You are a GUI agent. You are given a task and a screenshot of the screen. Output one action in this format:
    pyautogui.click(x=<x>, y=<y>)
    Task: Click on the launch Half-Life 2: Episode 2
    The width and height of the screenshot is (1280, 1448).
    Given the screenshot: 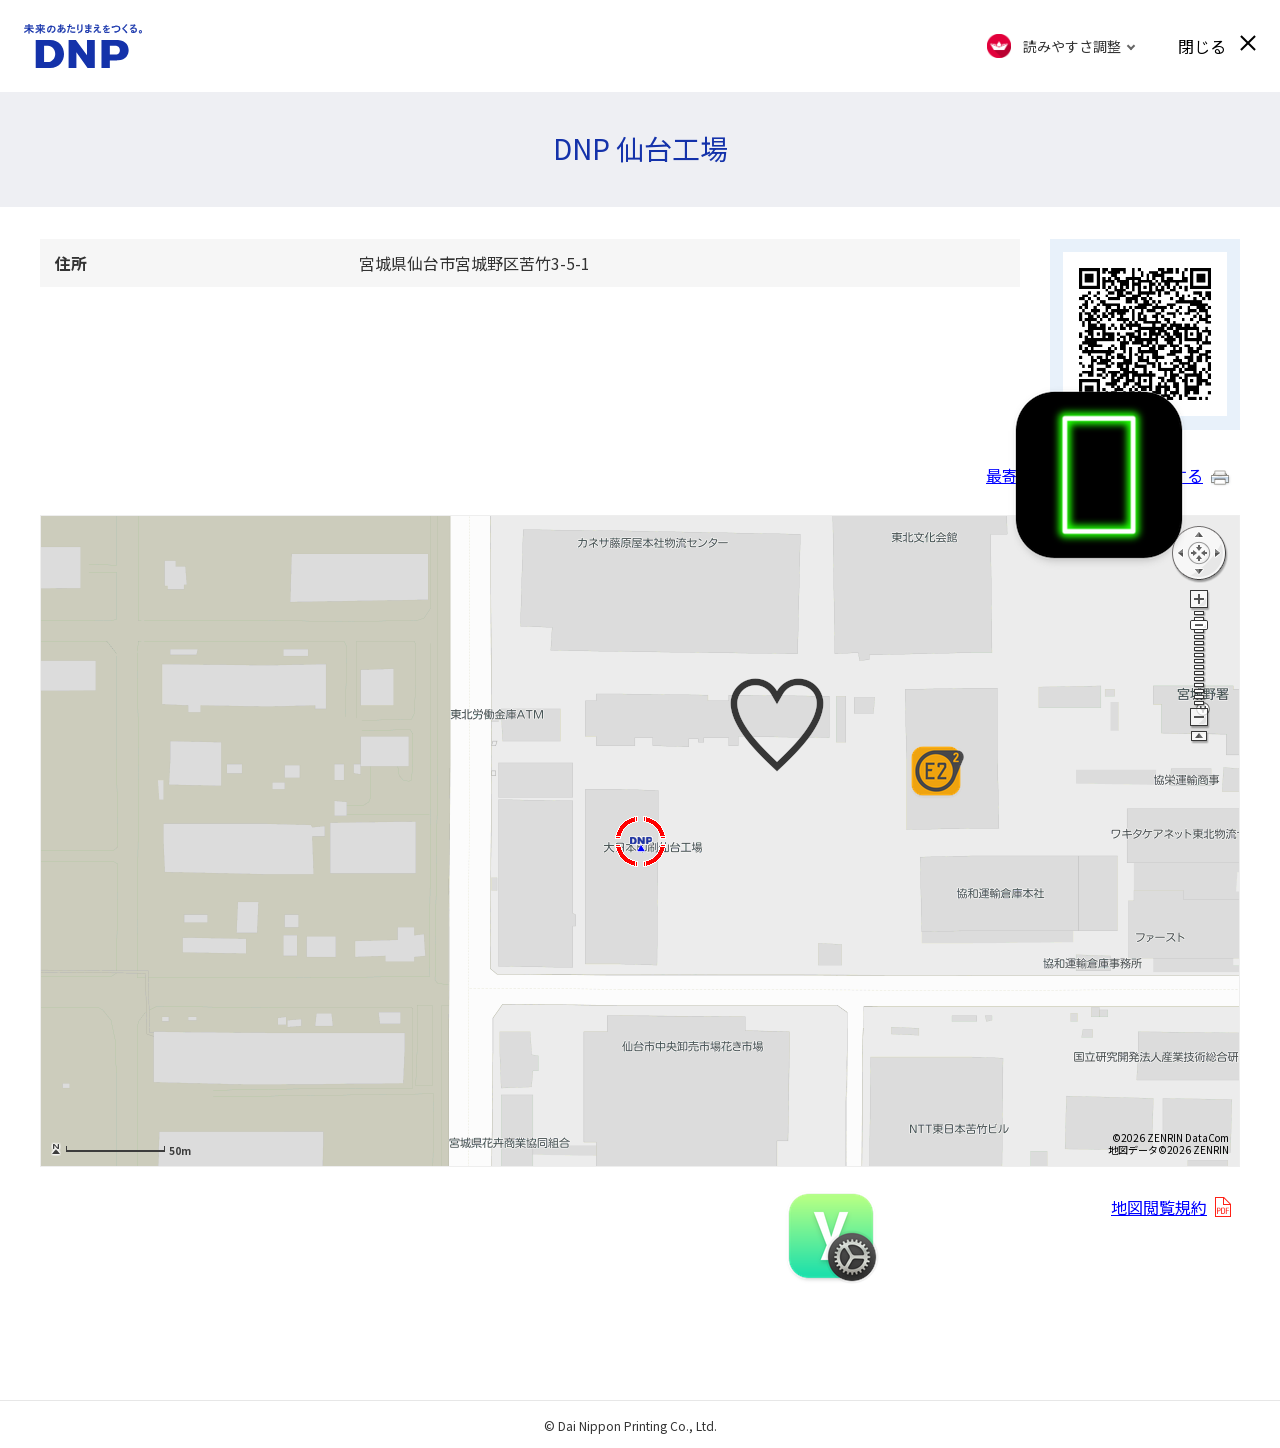 What is the action you would take?
    pyautogui.click(x=936, y=771)
    